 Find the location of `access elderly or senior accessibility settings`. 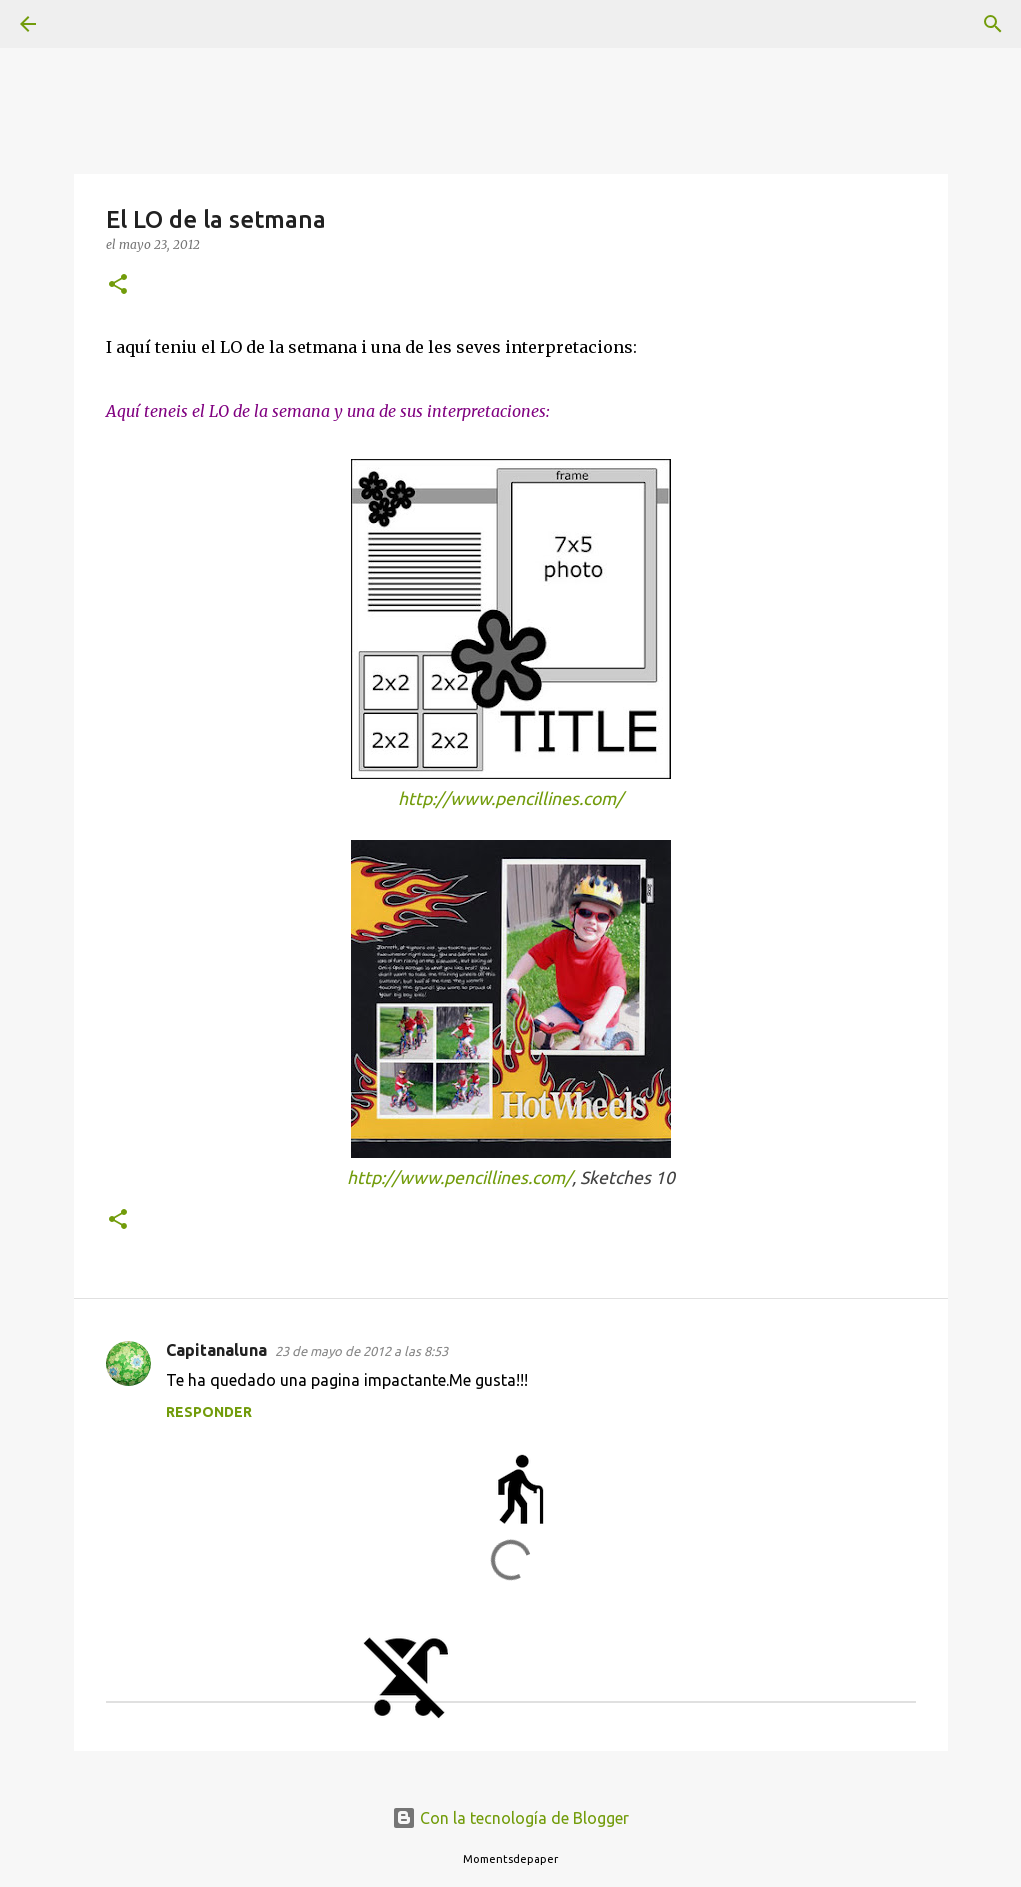

access elderly or senior accessibility settings is located at coordinates (517, 1488).